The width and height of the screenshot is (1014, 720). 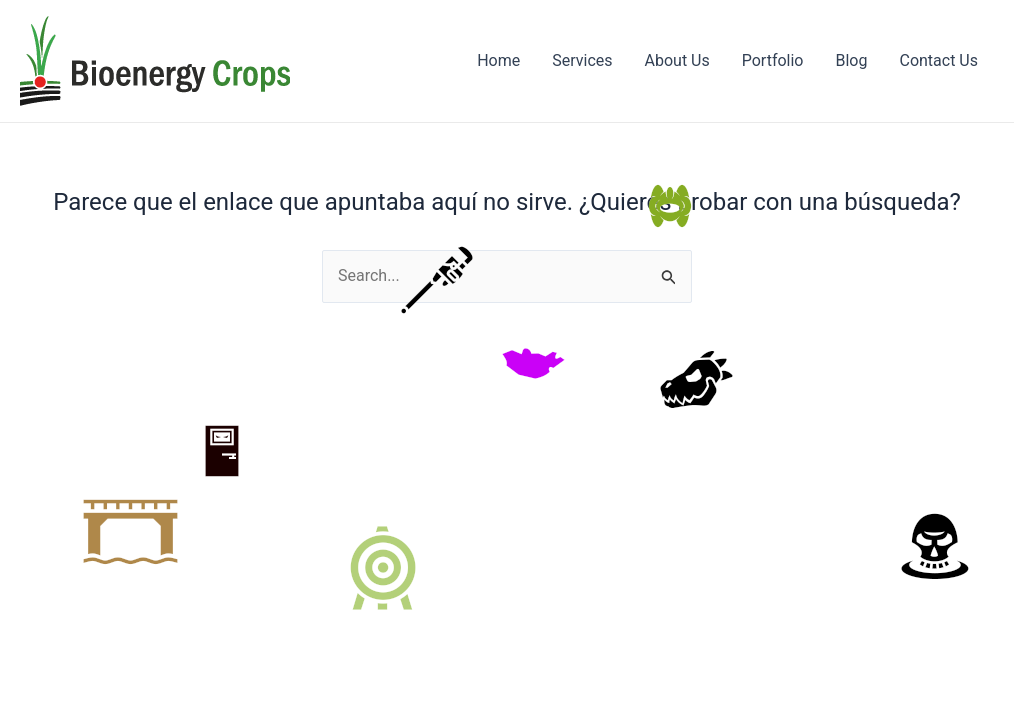 What do you see at coordinates (130, 520) in the screenshot?
I see `view bridge or crossing information` at bounding box center [130, 520].